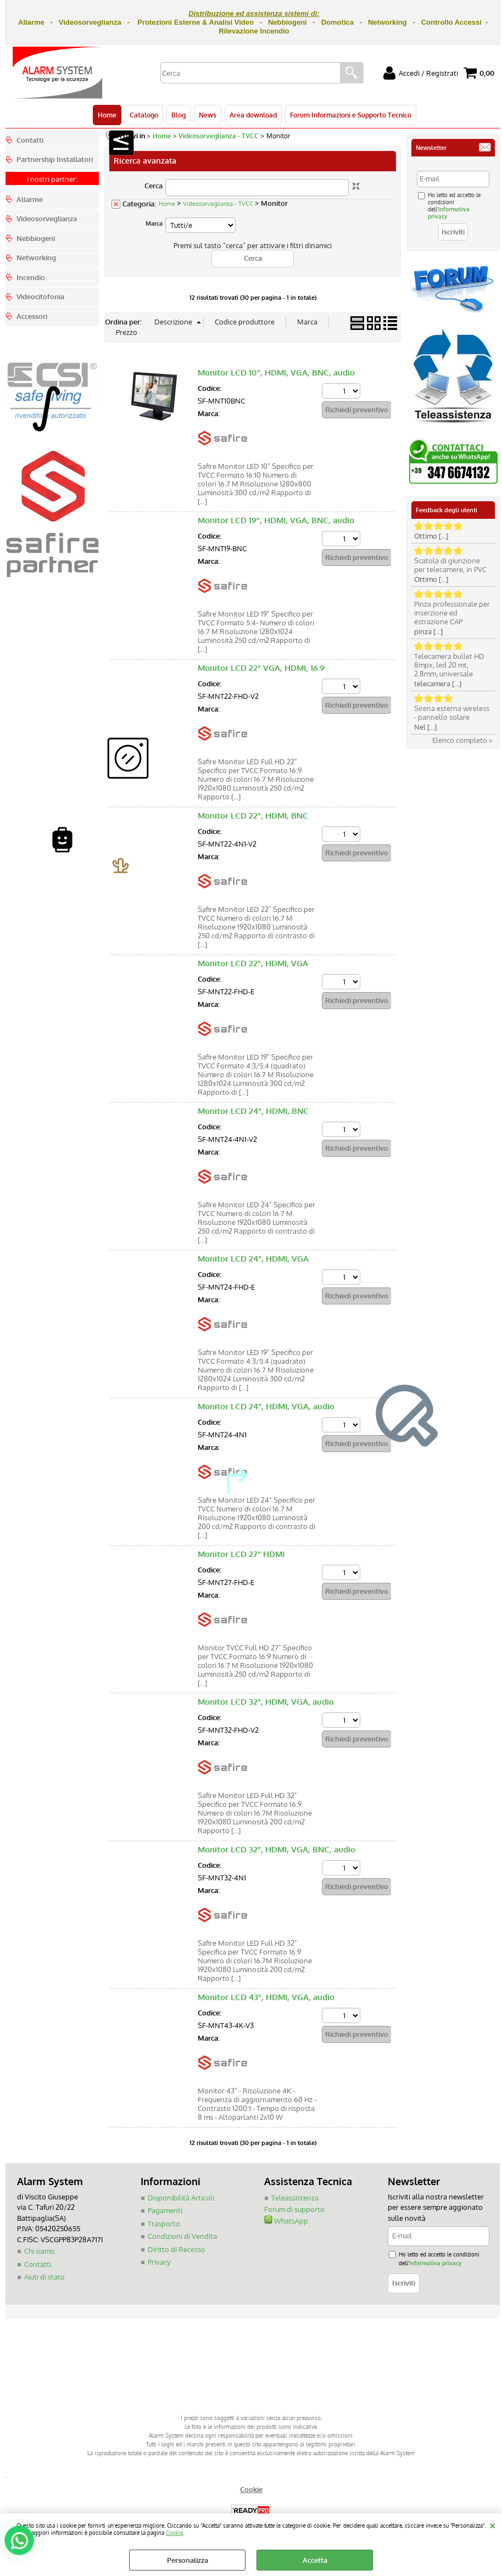 This screenshot has width=502, height=2576. I want to click on less than or equal to comparison operator, so click(121, 143).